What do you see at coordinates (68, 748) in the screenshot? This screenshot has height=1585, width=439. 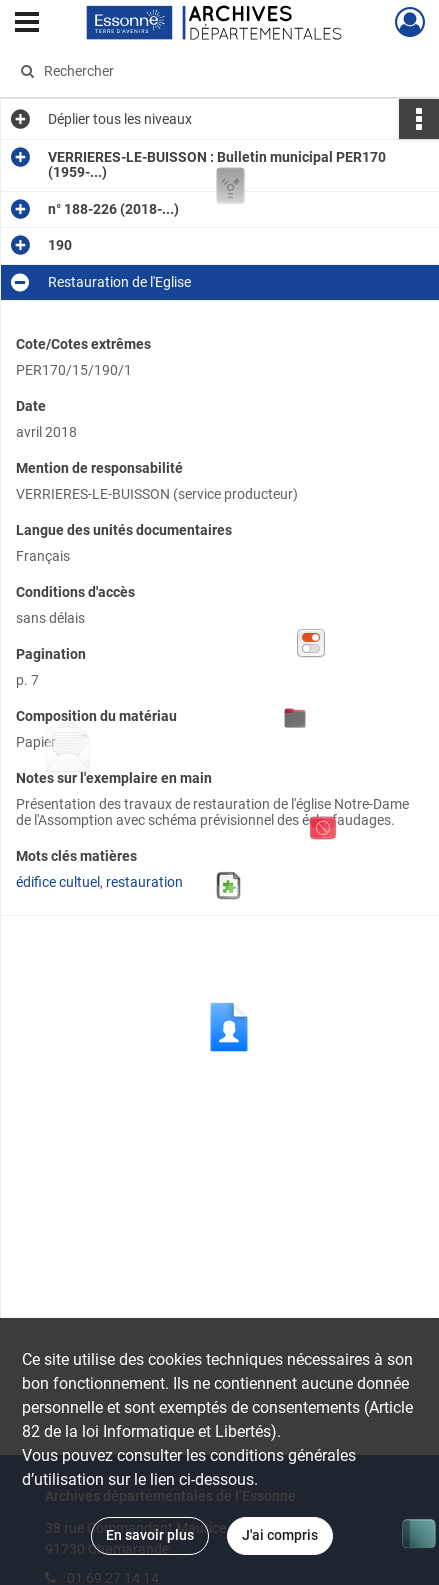 I see `indicates an email has been read` at bounding box center [68, 748].